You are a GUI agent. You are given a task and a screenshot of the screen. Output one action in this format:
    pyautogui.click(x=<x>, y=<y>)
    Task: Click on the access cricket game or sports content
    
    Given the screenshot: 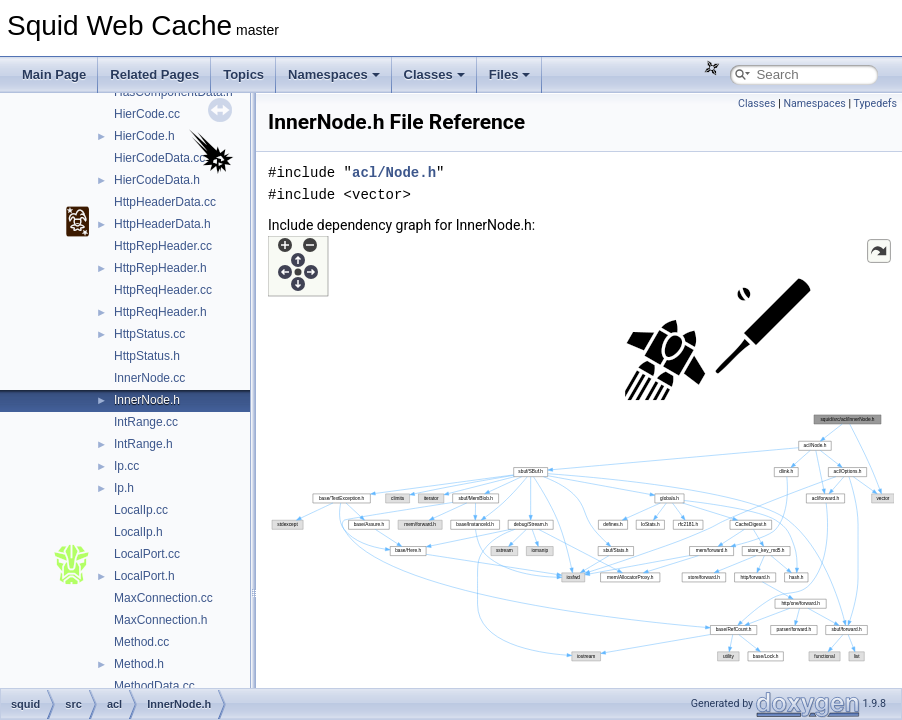 What is the action you would take?
    pyautogui.click(x=763, y=326)
    